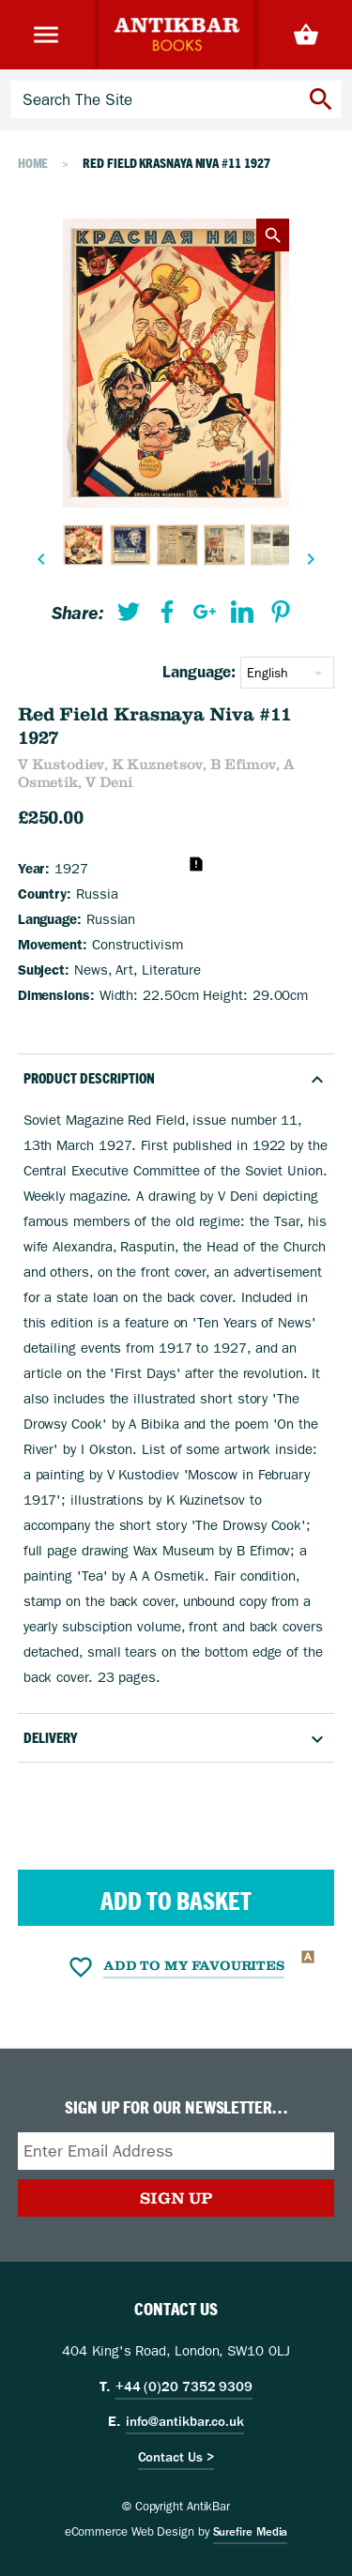 This screenshot has width=352, height=2576. Describe the element at coordinates (196, 864) in the screenshot. I see `file with warning or error status` at that location.